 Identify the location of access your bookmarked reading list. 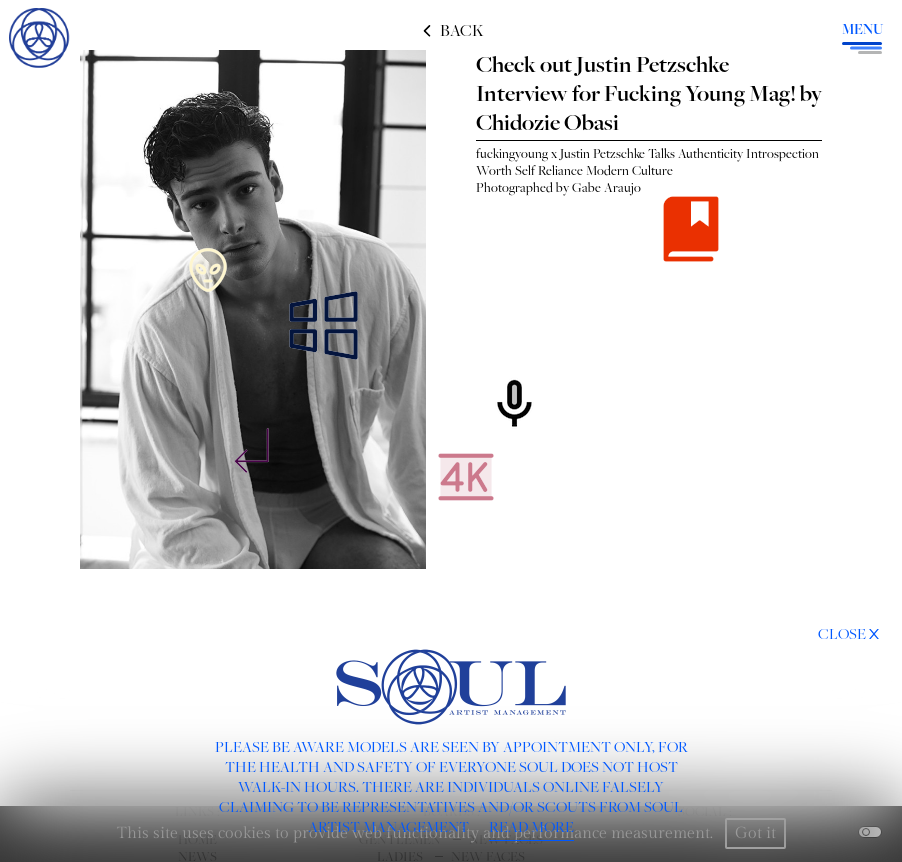
(691, 229).